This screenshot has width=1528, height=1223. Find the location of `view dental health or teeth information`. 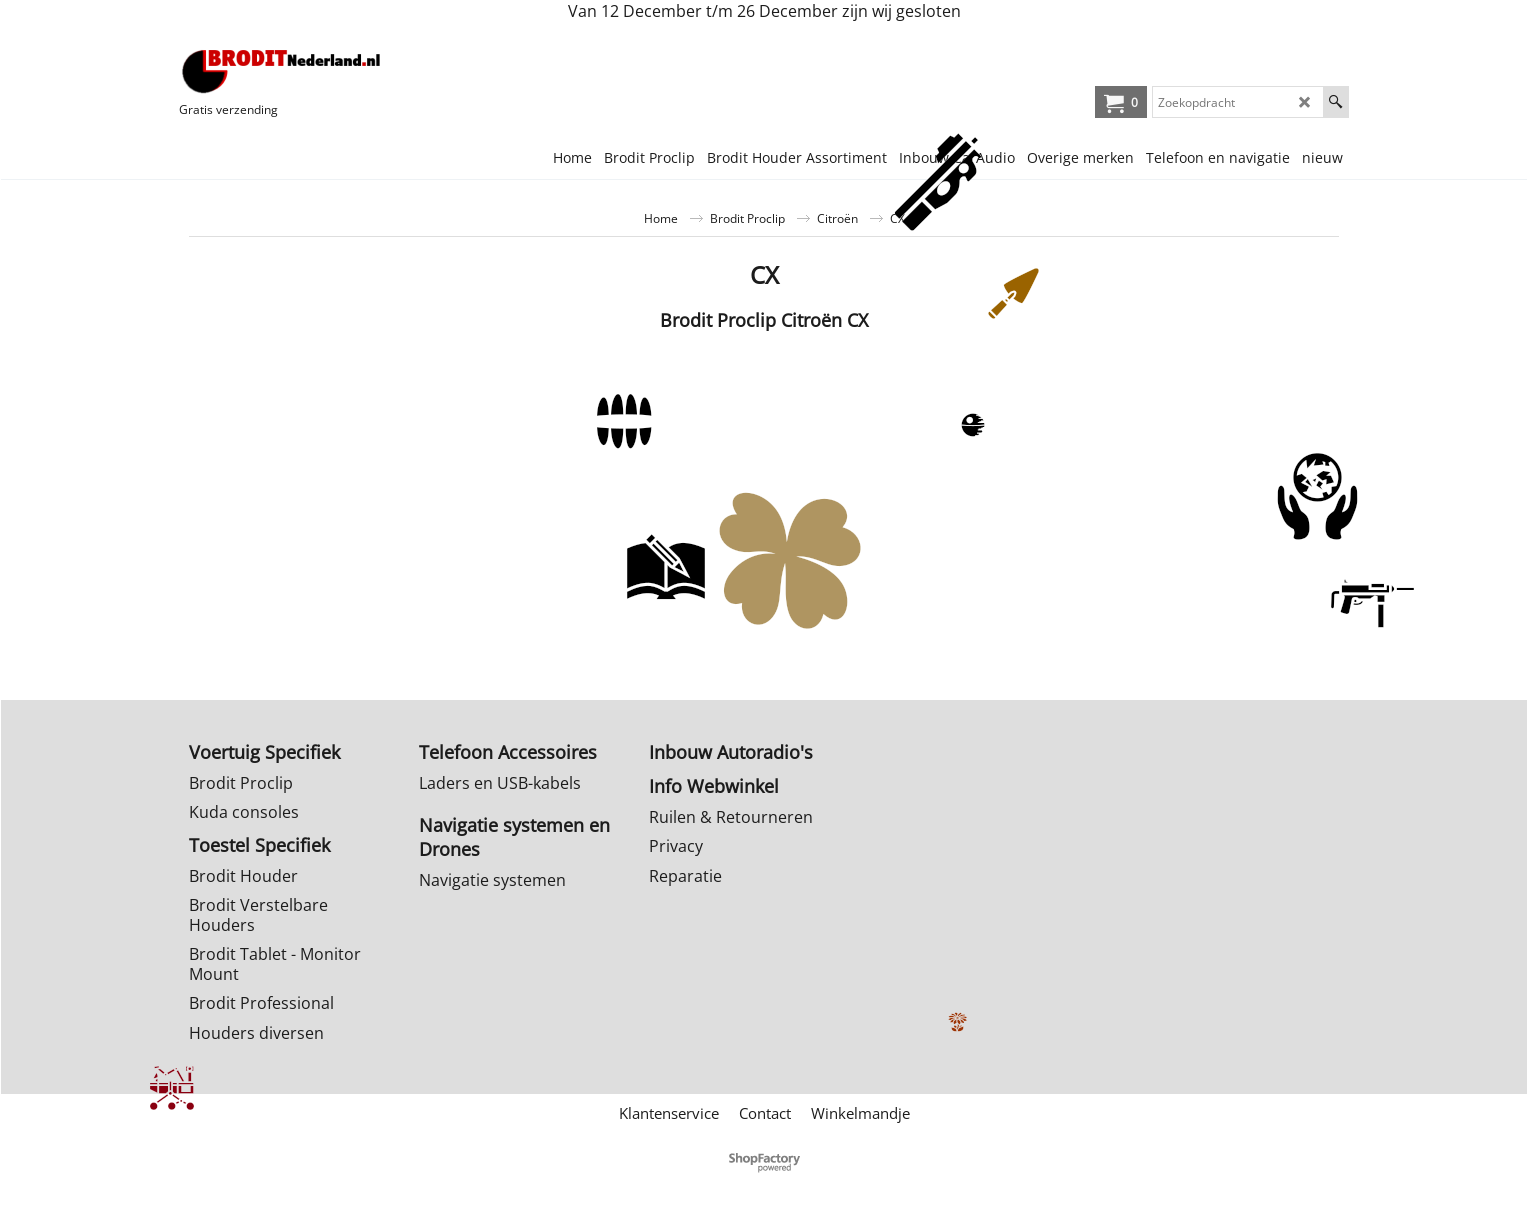

view dental health or teeth information is located at coordinates (624, 421).